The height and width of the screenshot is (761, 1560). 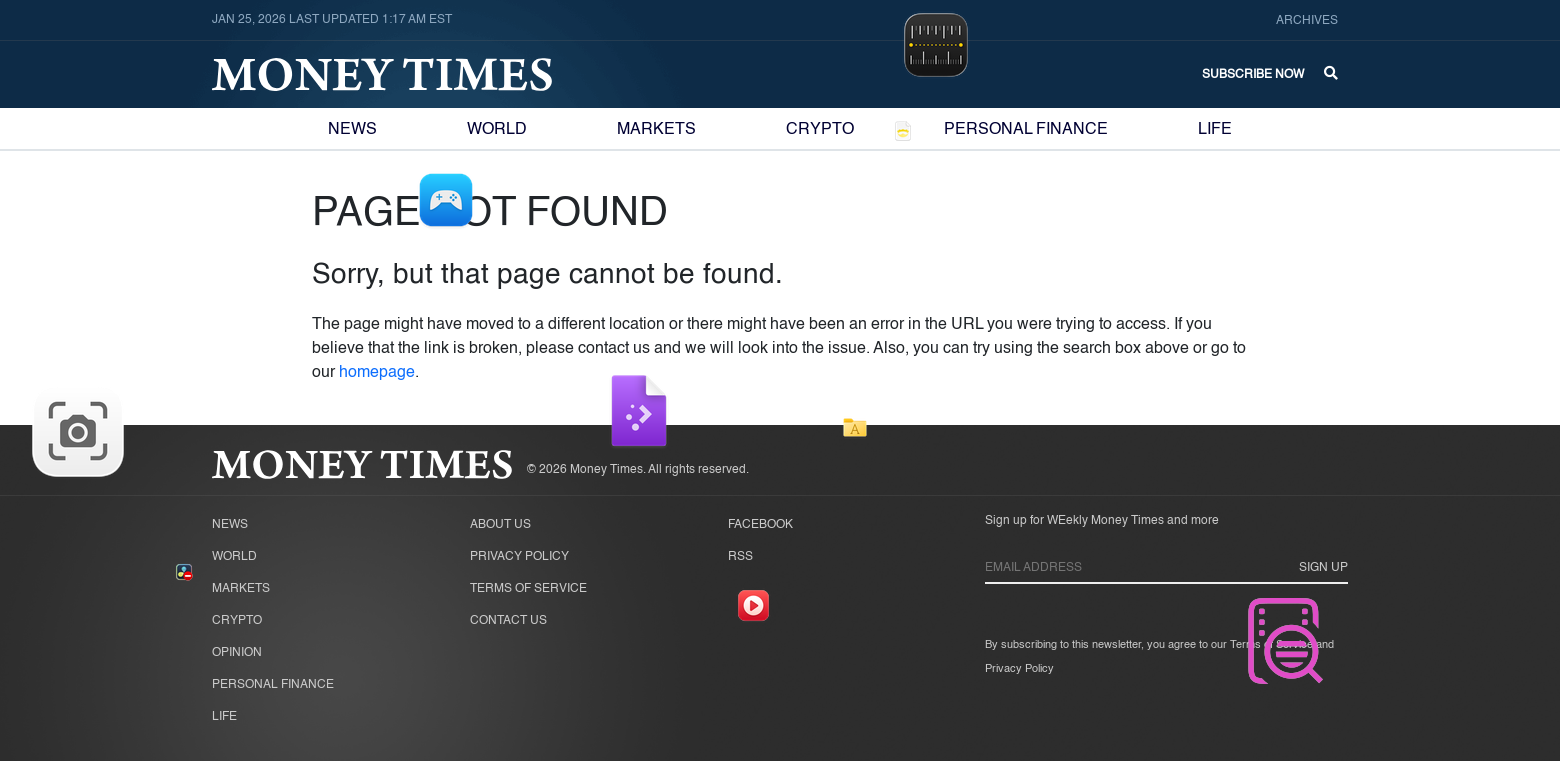 What do you see at coordinates (639, 412) in the screenshot?
I see `plasma application file type indicator` at bounding box center [639, 412].